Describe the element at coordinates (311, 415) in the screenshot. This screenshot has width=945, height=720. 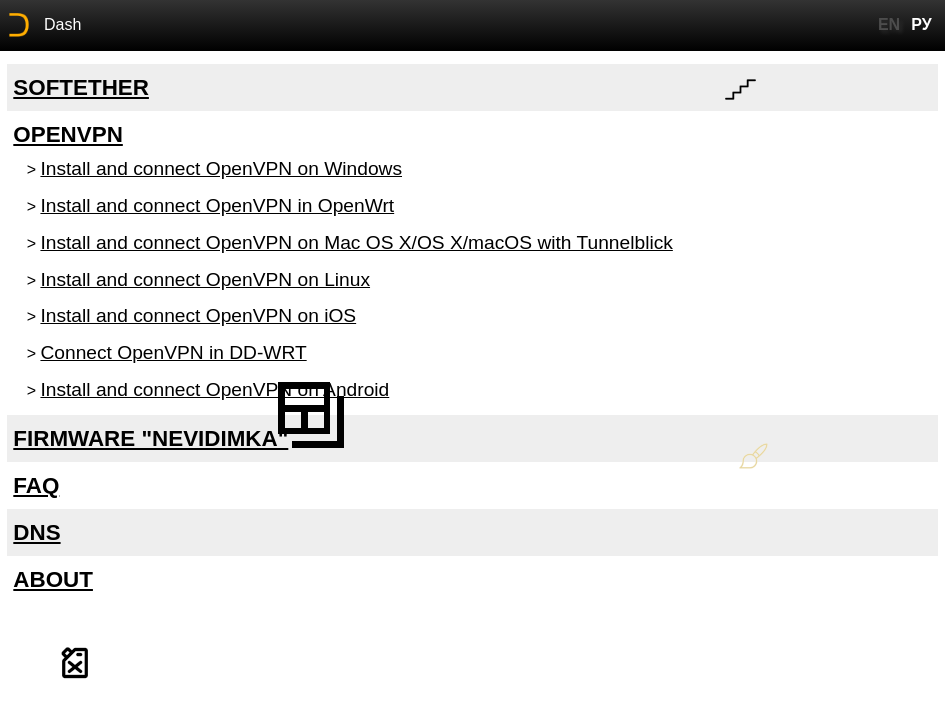
I see `create a backup of table data` at that location.